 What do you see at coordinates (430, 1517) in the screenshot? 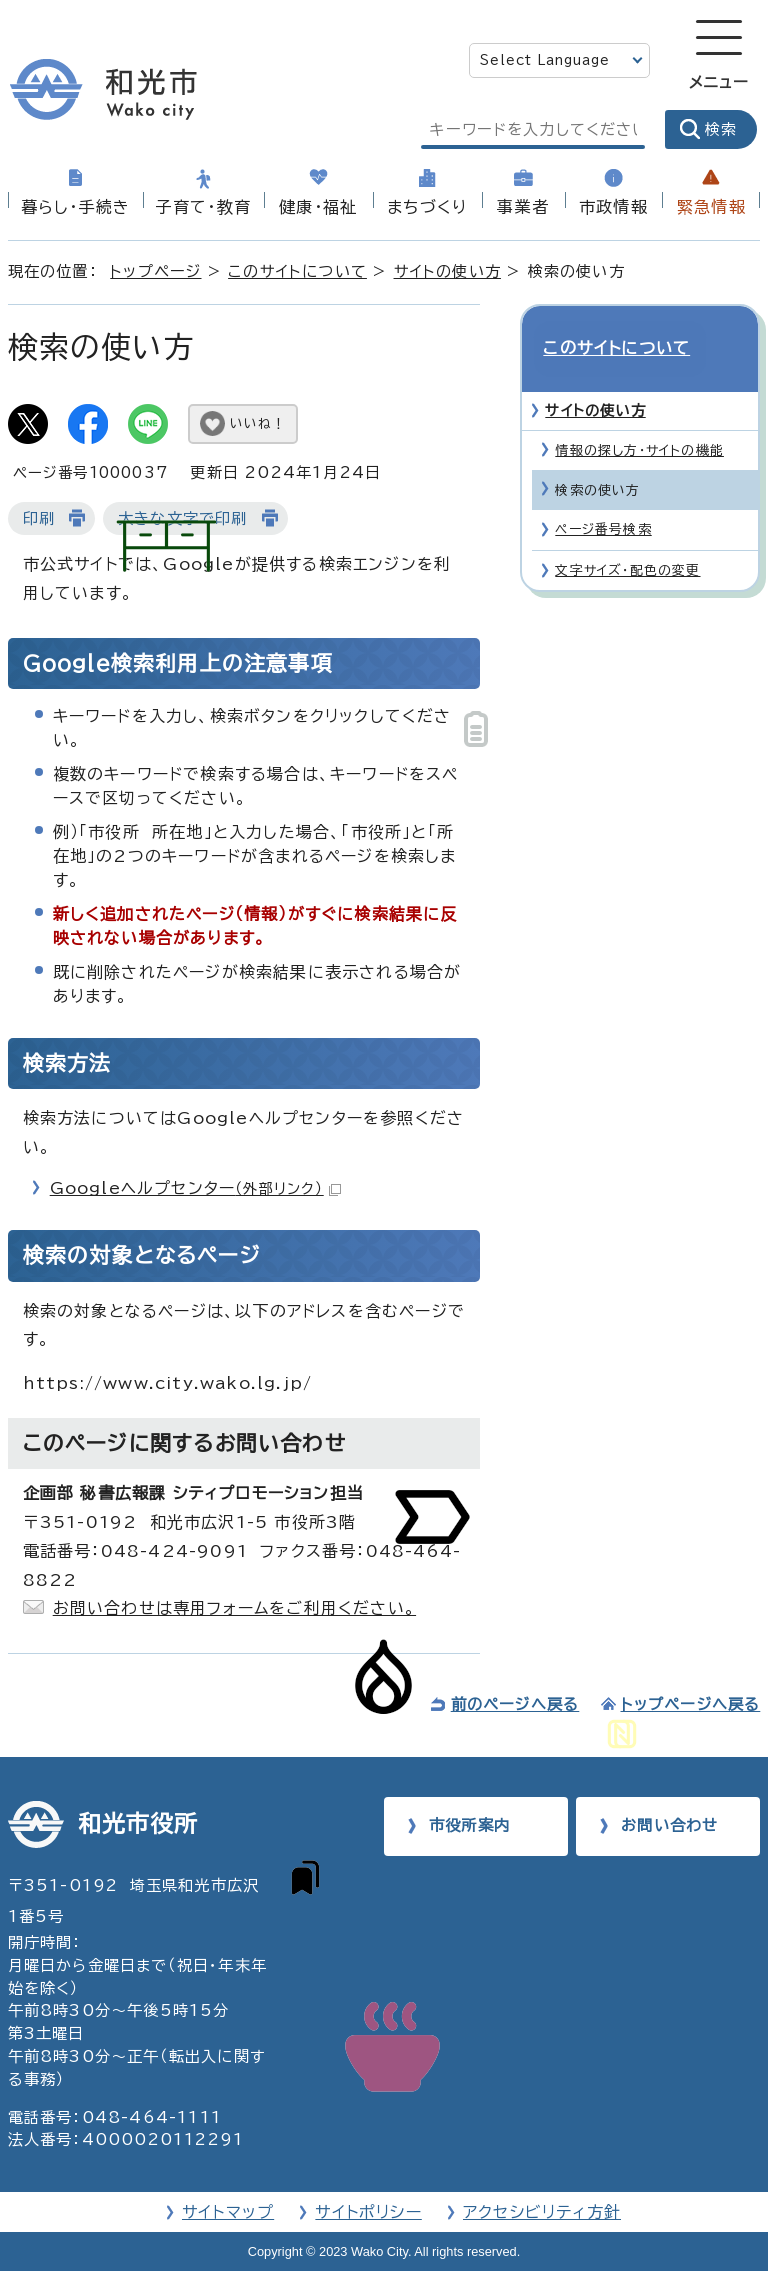
I see `add a tag or label to an item` at bounding box center [430, 1517].